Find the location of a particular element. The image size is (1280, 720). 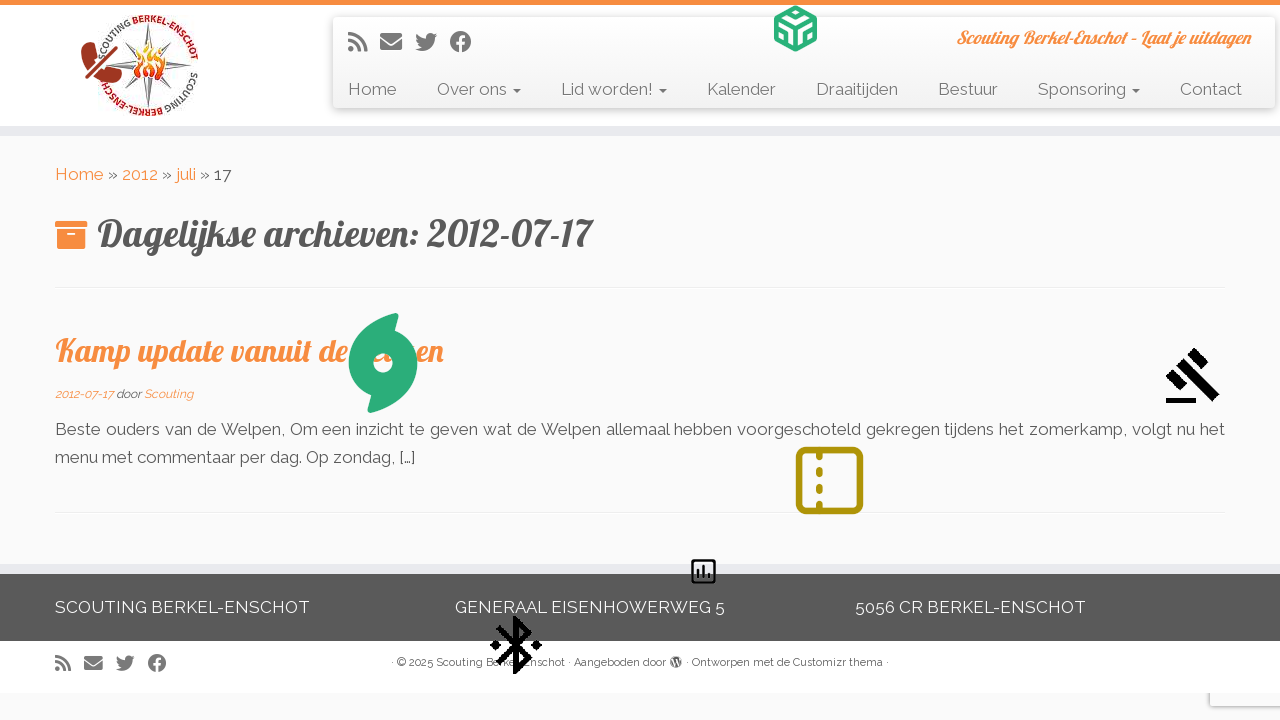

toggle left sidebar panel is located at coordinates (829, 480).